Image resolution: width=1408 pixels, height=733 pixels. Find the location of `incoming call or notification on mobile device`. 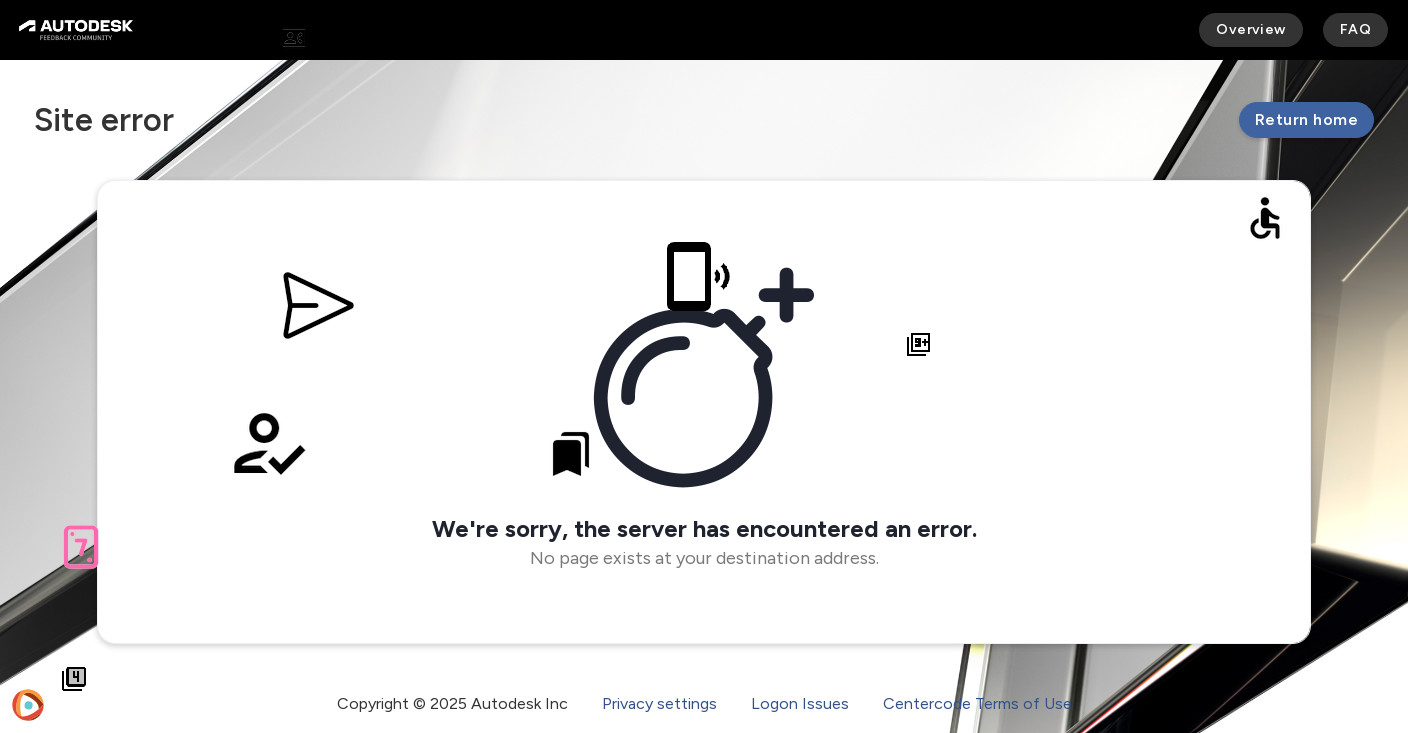

incoming call or notification on mobile device is located at coordinates (698, 276).